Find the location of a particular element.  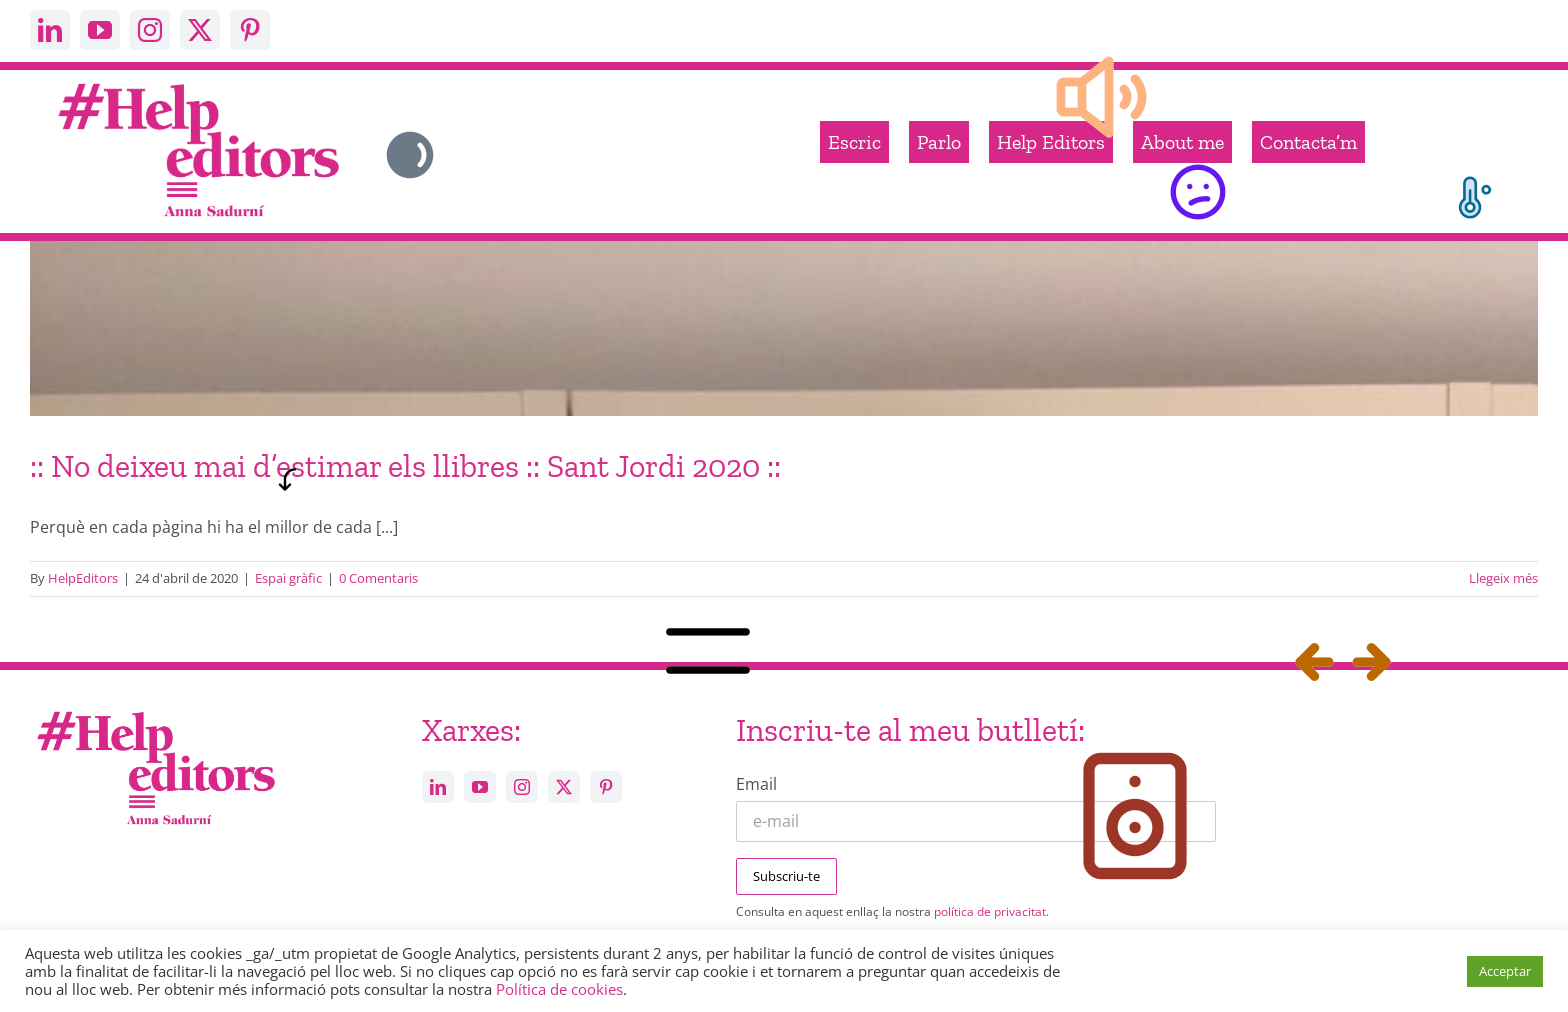

go back and down in navigation is located at coordinates (287, 479).